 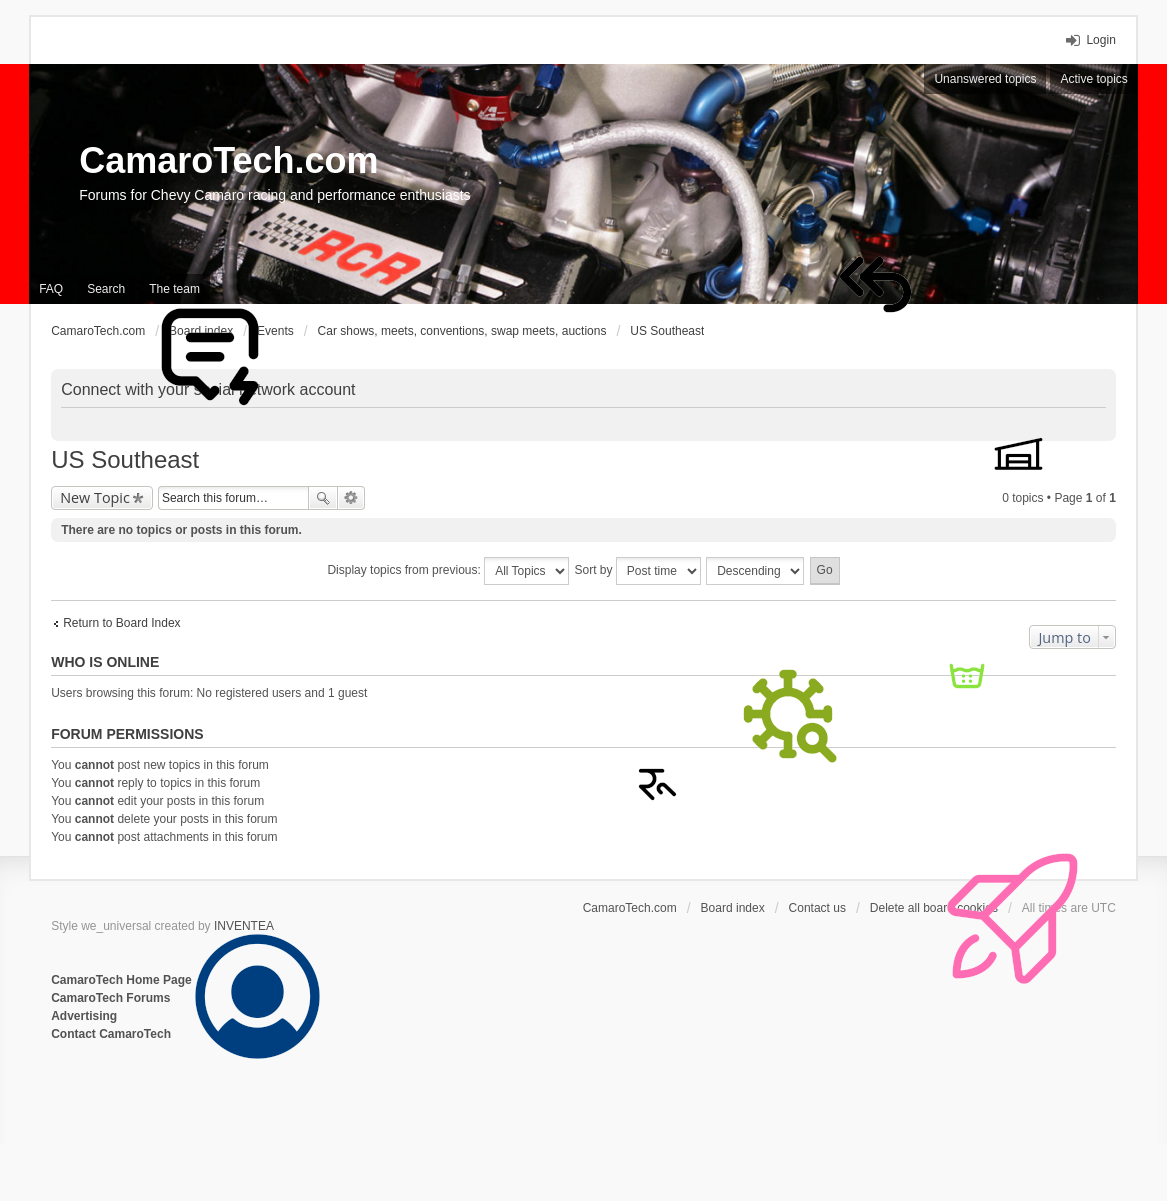 I want to click on search for virus or malware threats, so click(x=788, y=714).